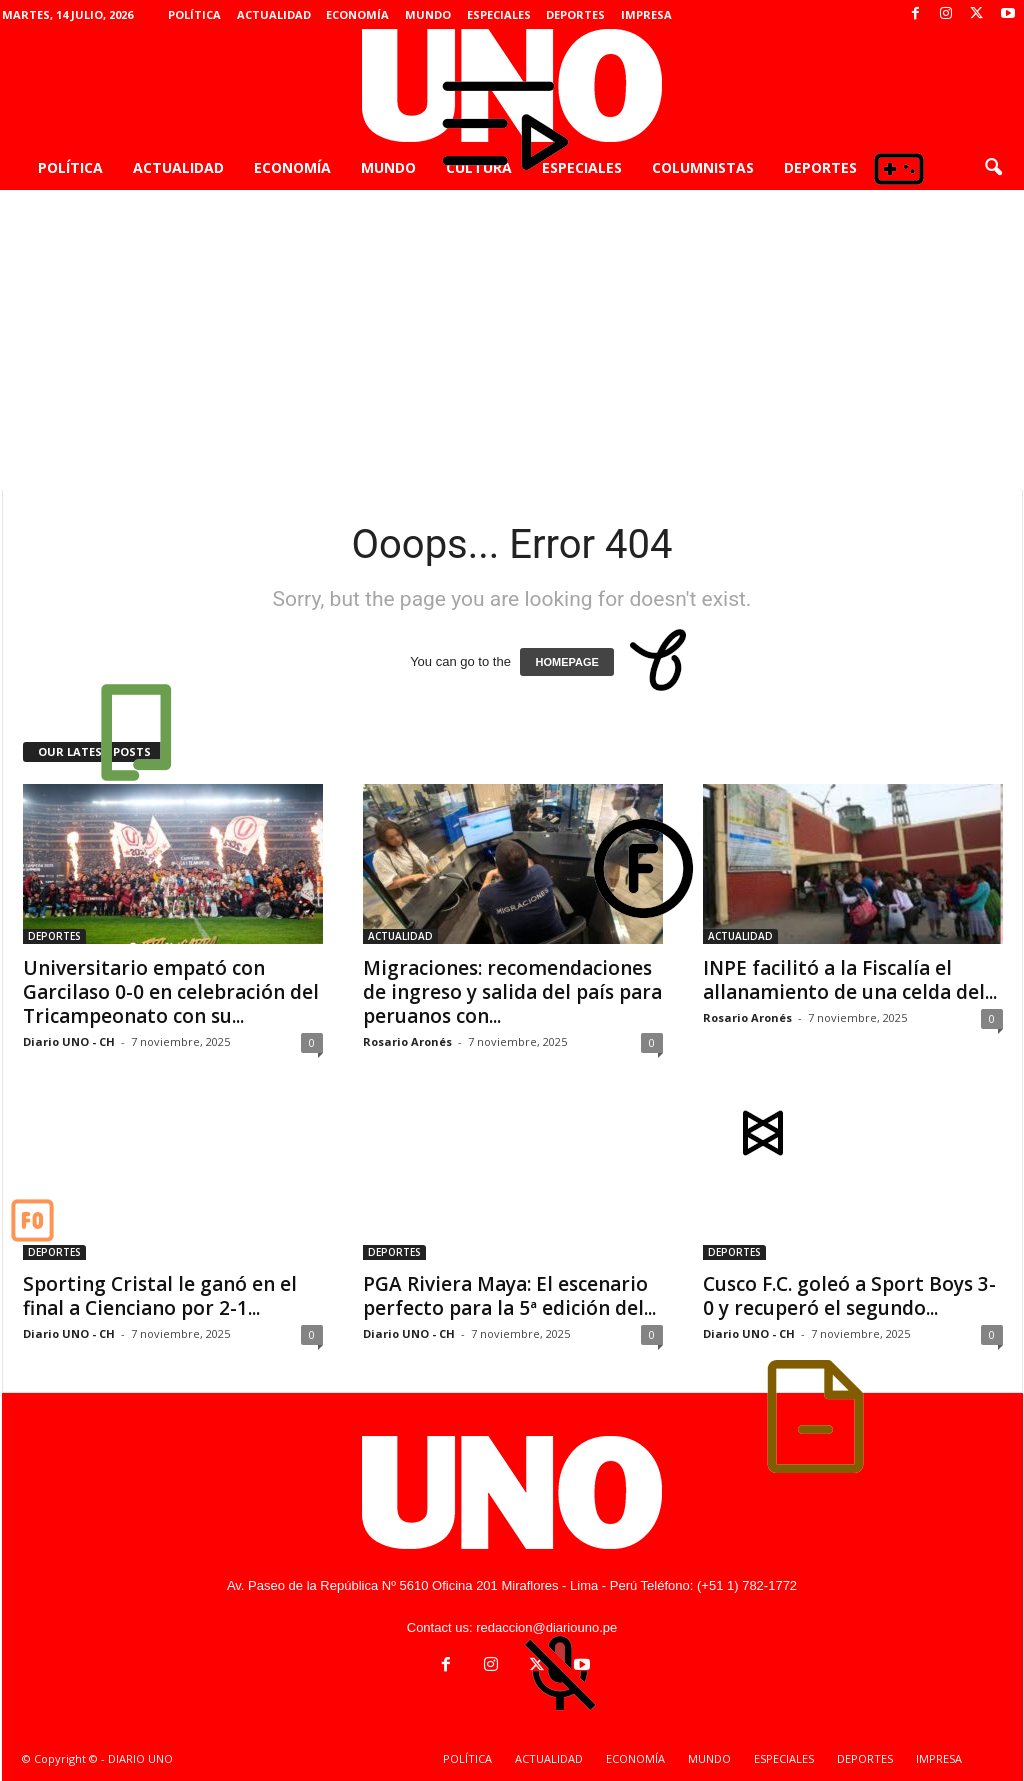 This screenshot has width=1024, height=1781. What do you see at coordinates (899, 169) in the screenshot?
I see `access gaming or game center features` at bounding box center [899, 169].